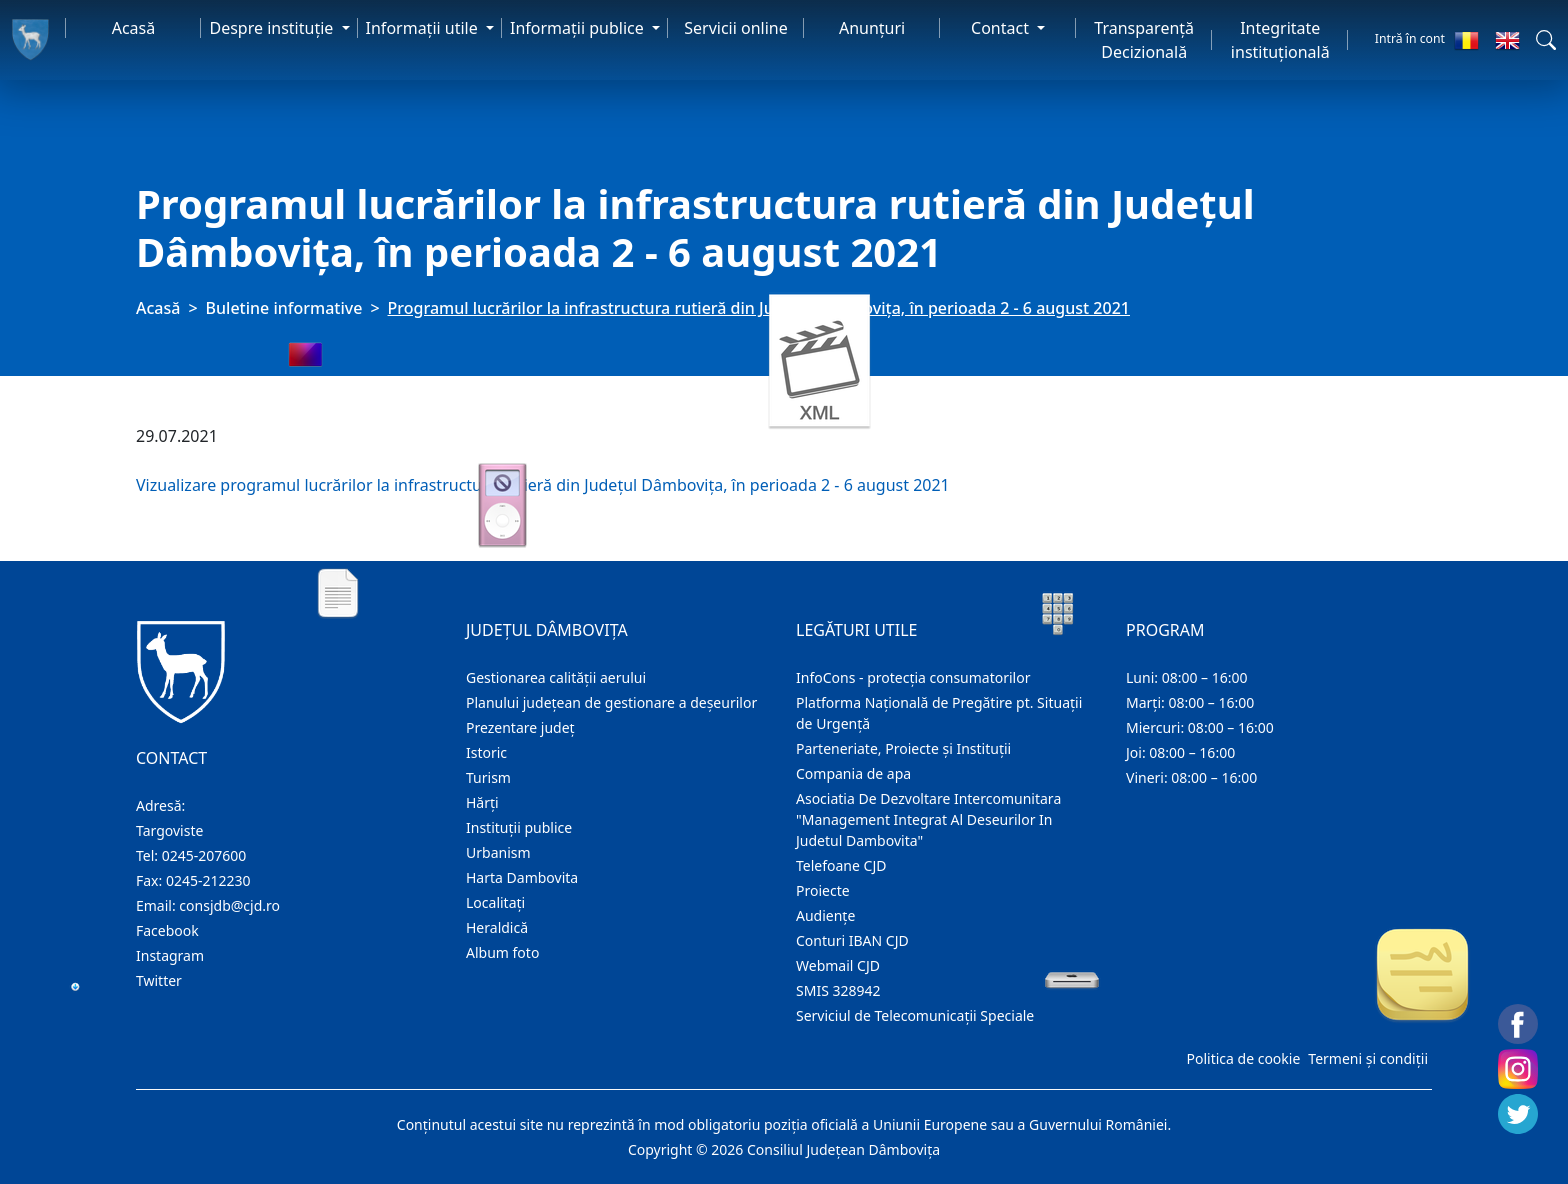 The image size is (1568, 1184). I want to click on drop files here to add to folder, so click(60, 975).